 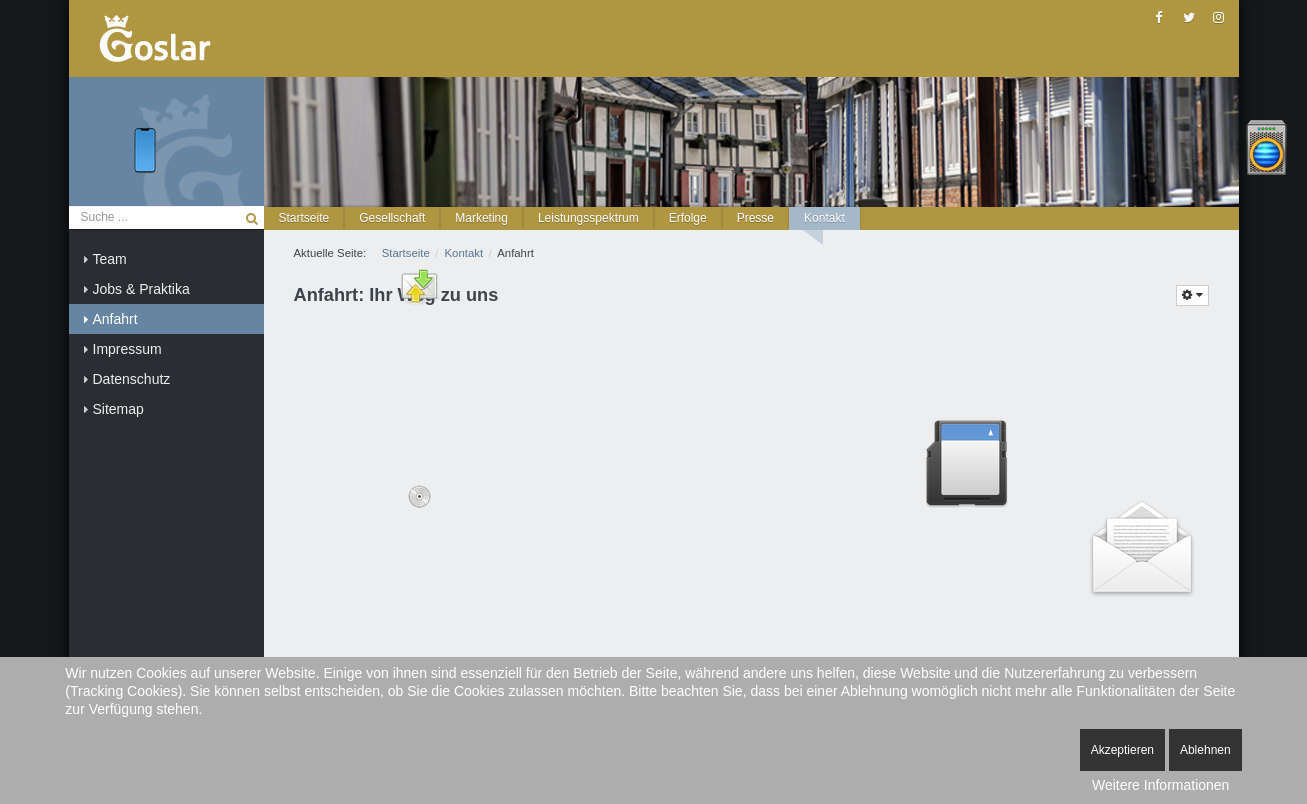 I want to click on open mail or email application, so click(x=1142, y=550).